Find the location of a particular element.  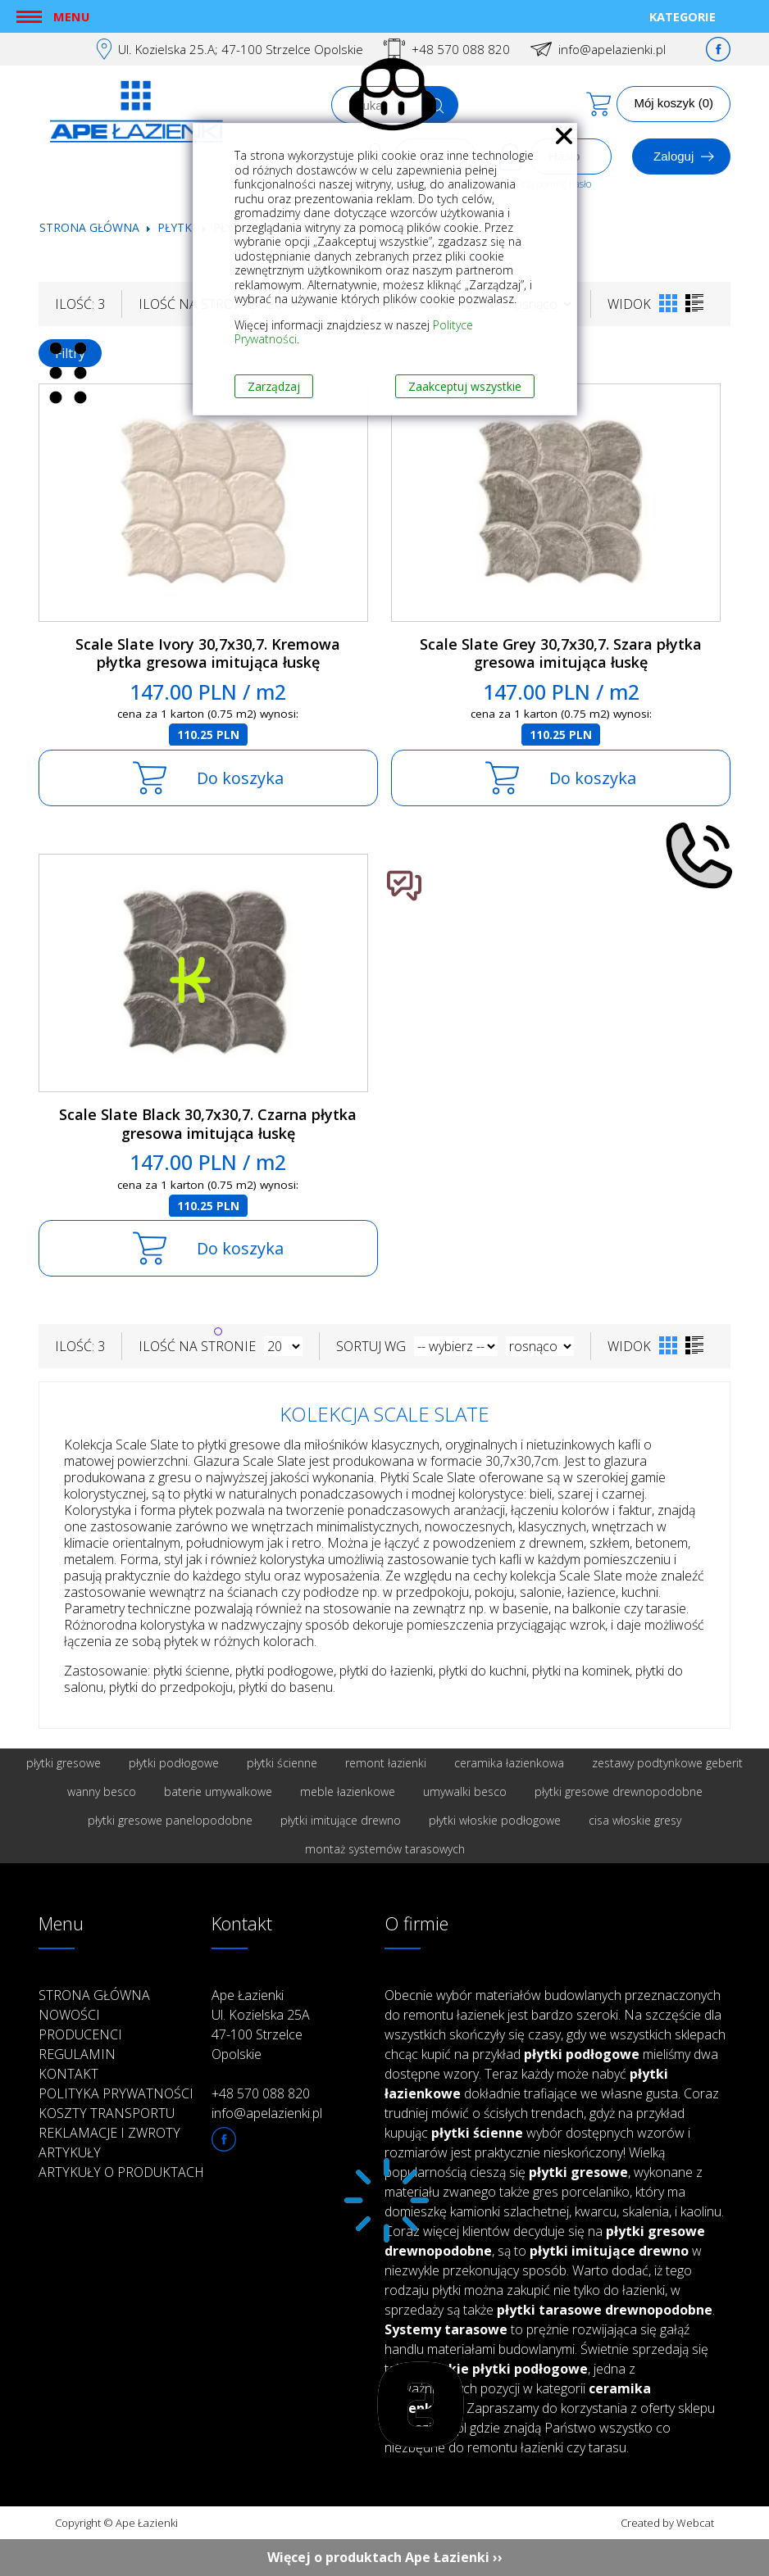

indicates Lao kip currency is located at coordinates (190, 980).